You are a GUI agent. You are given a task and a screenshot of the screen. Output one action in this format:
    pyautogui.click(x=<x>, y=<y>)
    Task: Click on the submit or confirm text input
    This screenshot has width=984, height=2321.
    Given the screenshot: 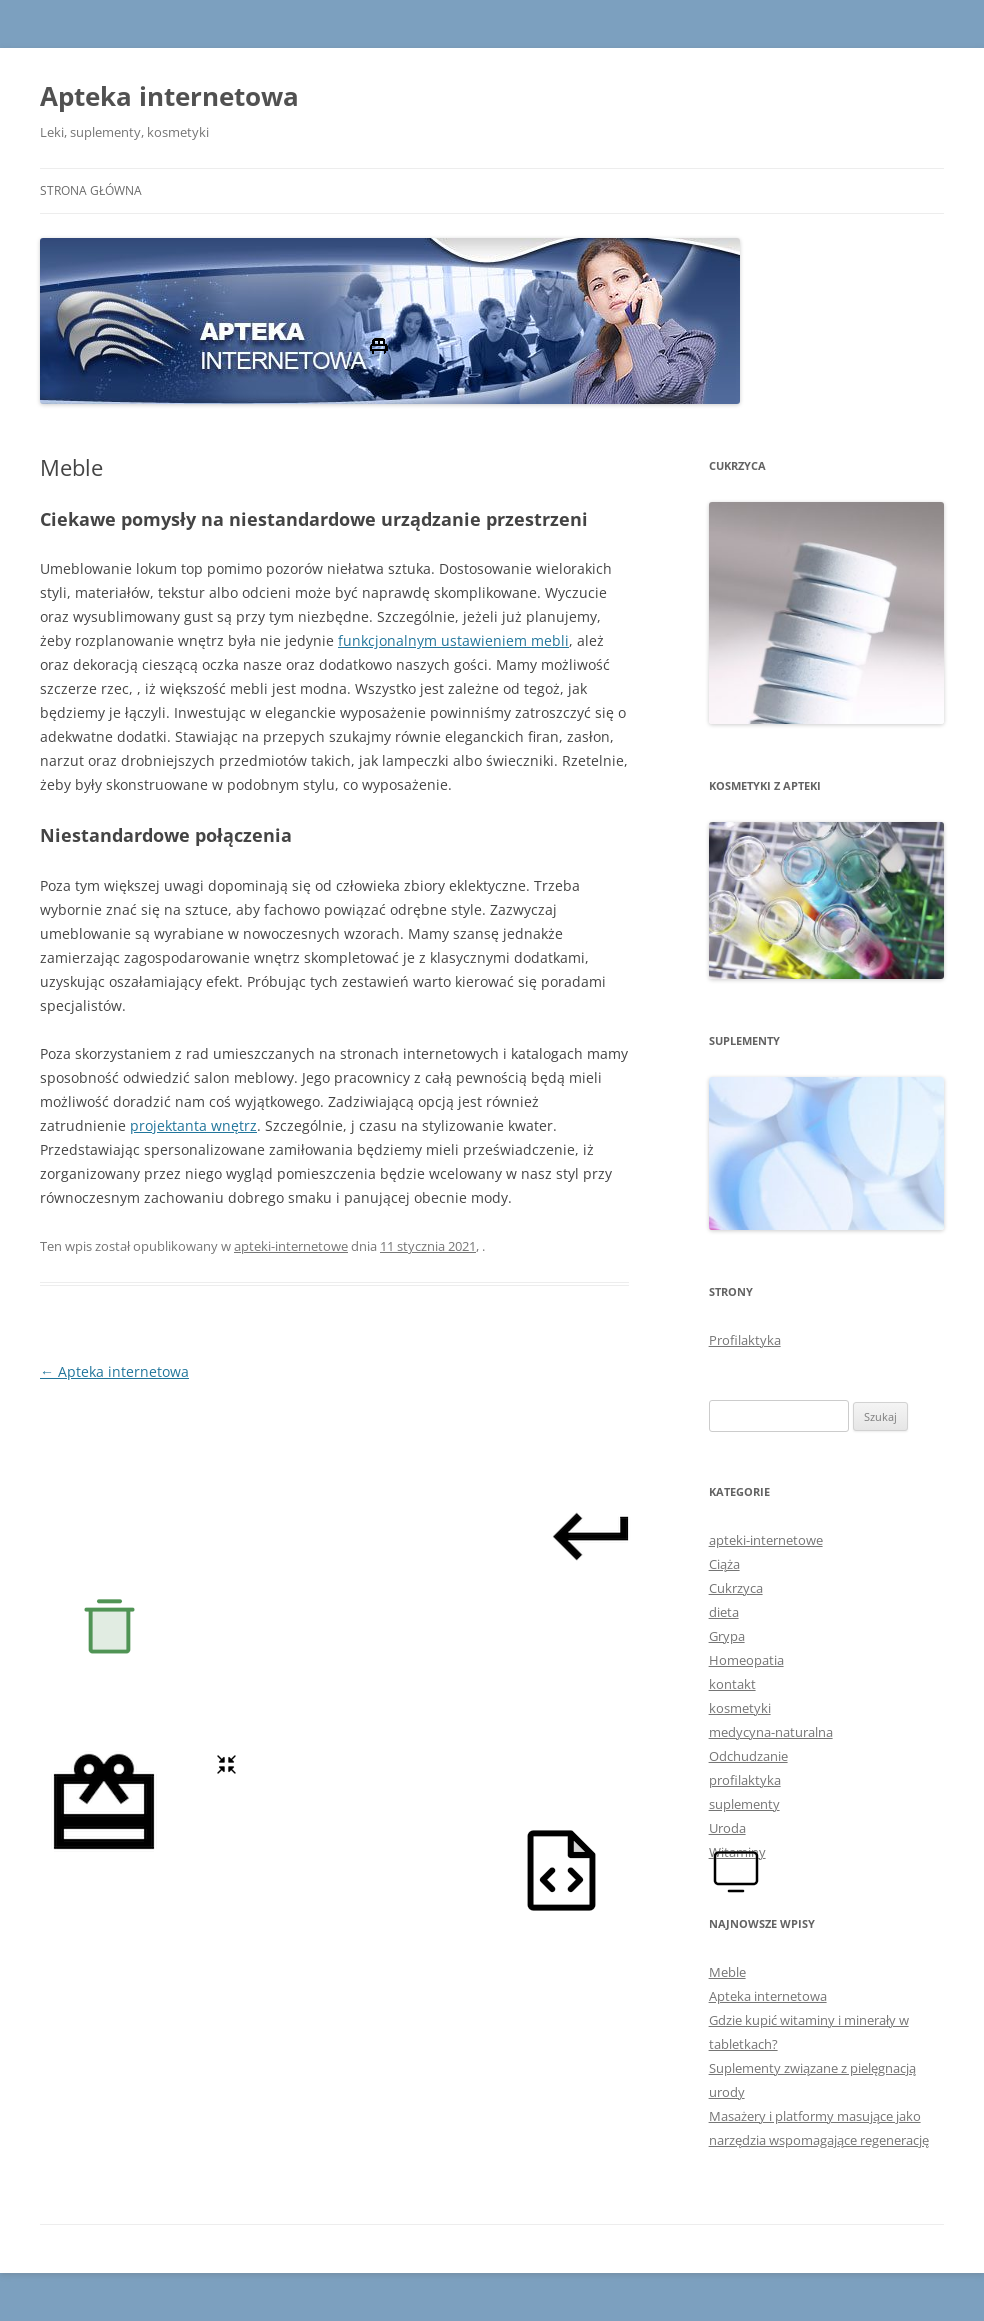 What is the action you would take?
    pyautogui.click(x=592, y=1536)
    